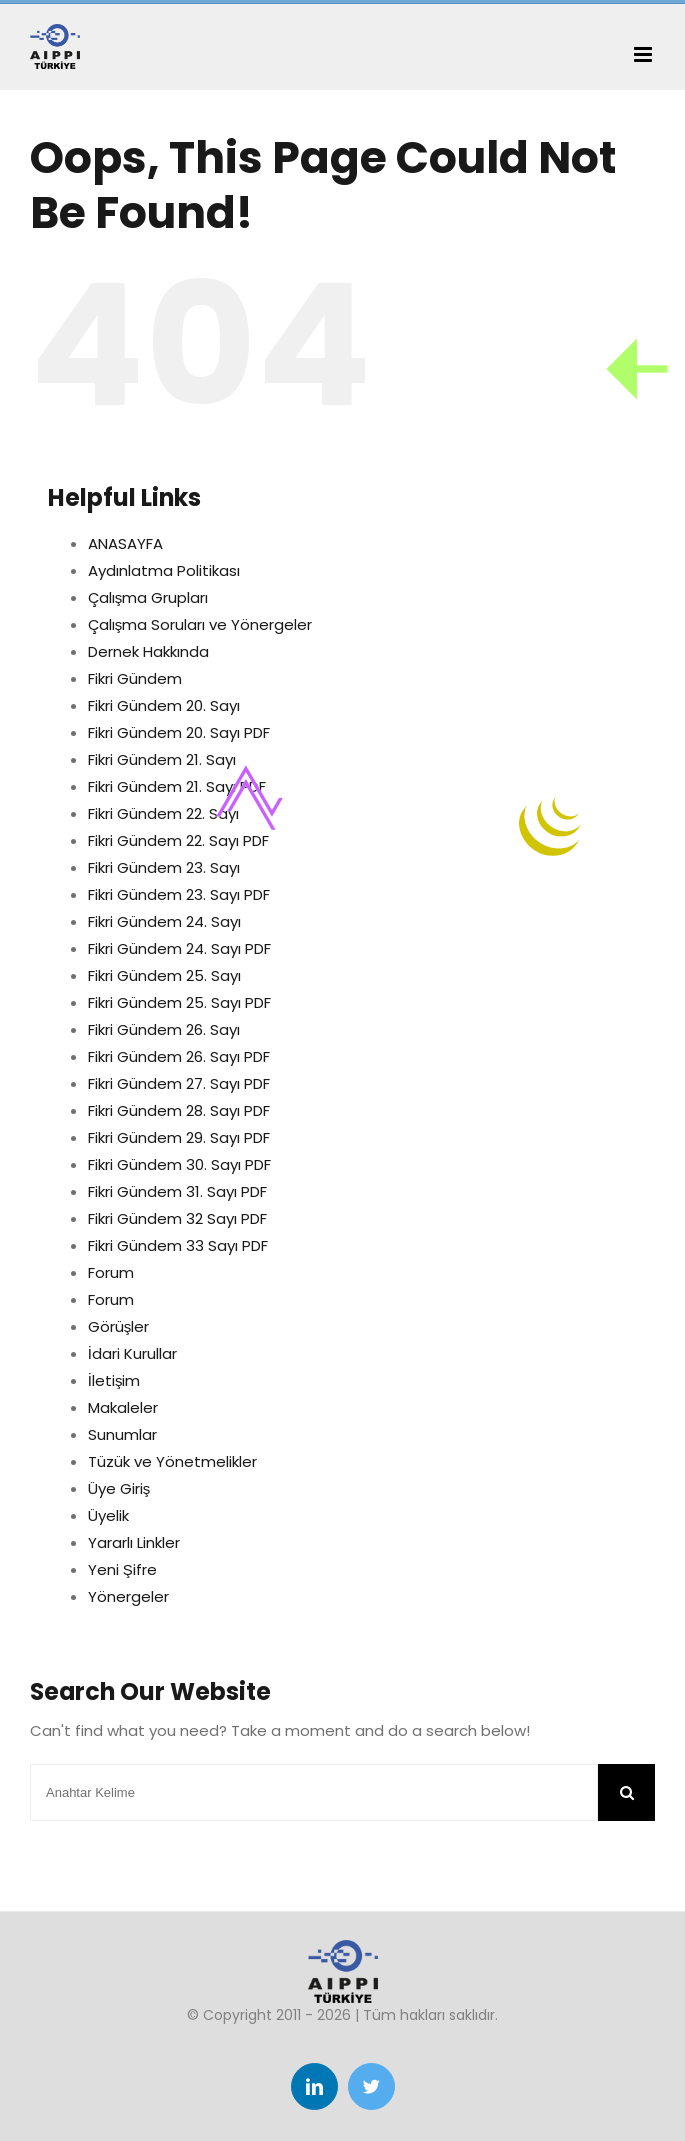 This screenshot has height=2141, width=685. What do you see at coordinates (550, 826) in the screenshot?
I see `jQuery JavaScript library logo` at bounding box center [550, 826].